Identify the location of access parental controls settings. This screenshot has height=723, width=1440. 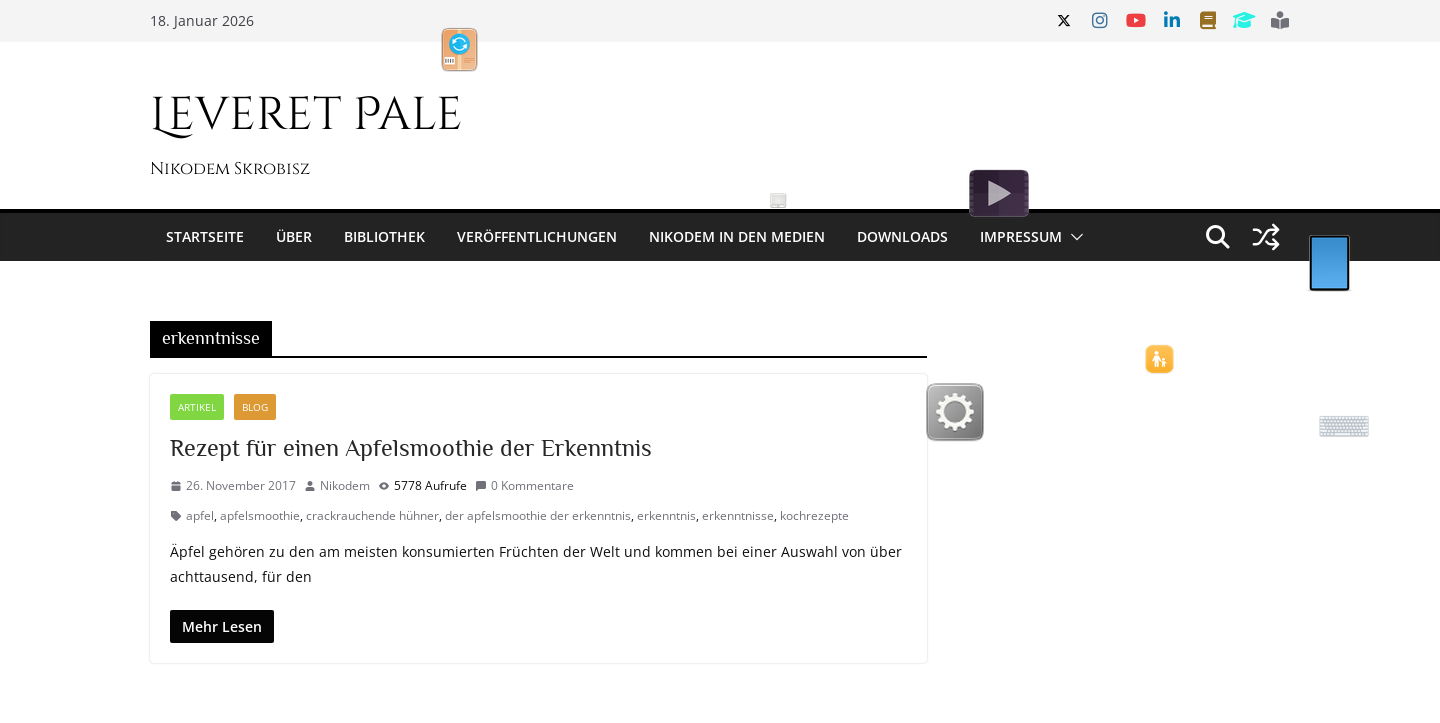
(1159, 359).